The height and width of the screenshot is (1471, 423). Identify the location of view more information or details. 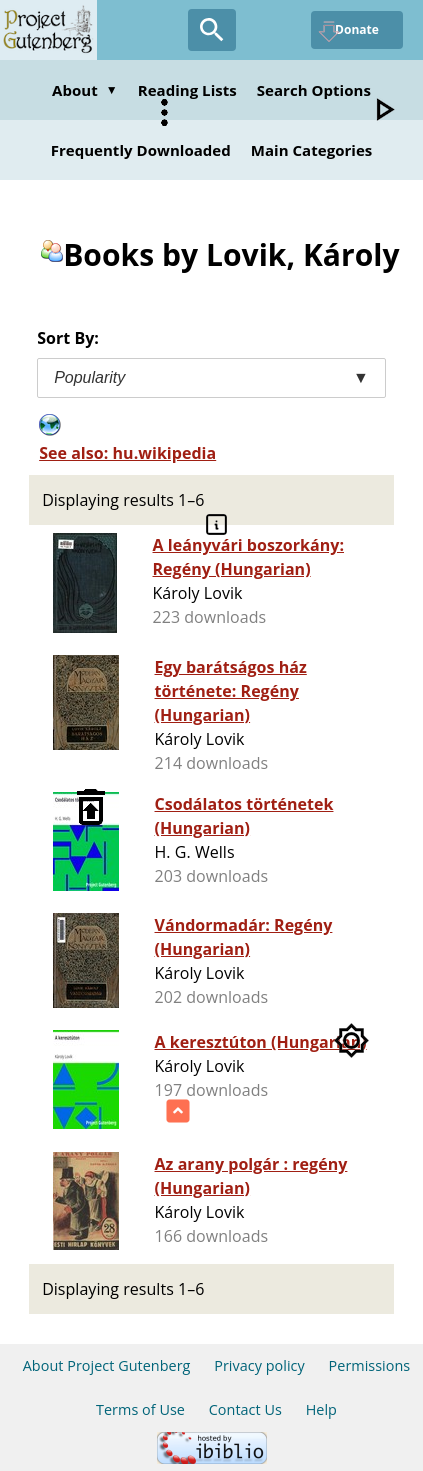
(216, 524).